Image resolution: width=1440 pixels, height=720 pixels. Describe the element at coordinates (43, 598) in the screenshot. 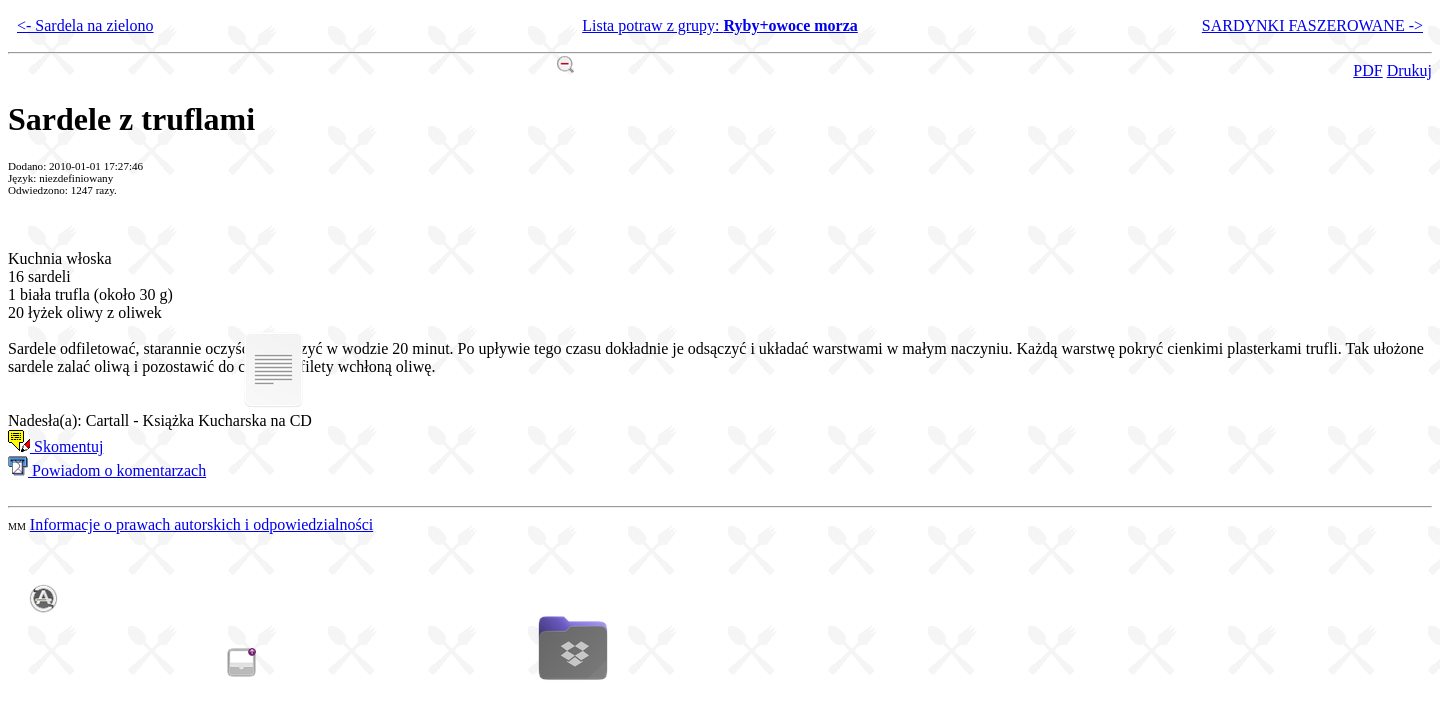

I see `check for available software updates` at that location.